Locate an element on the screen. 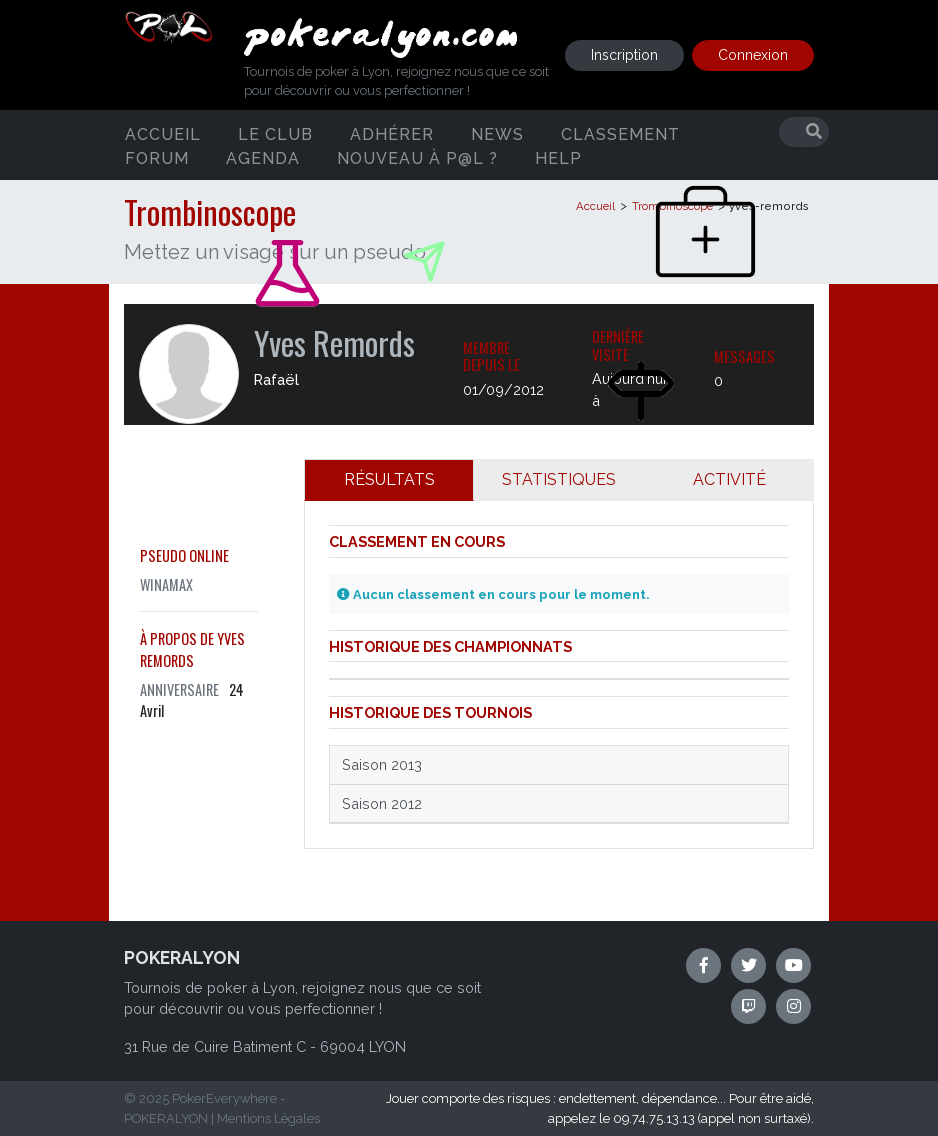 The width and height of the screenshot is (938, 1136). send a message is located at coordinates (426, 259).